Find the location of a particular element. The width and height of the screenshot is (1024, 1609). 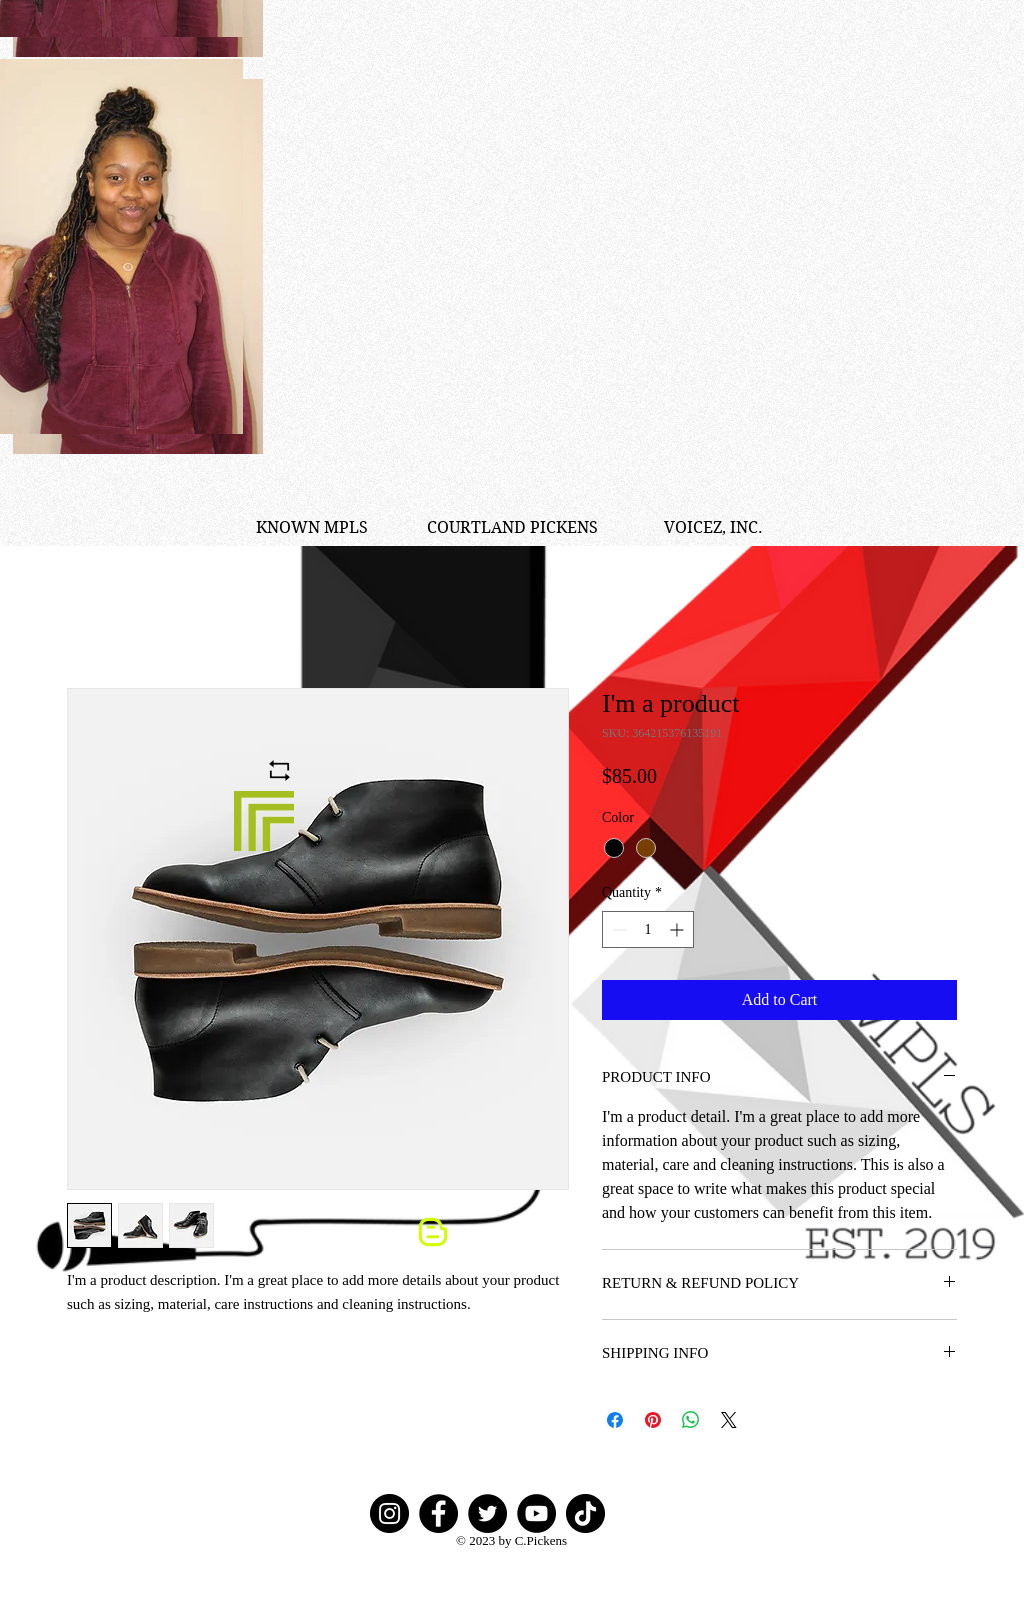

open Blogger app is located at coordinates (433, 1232).